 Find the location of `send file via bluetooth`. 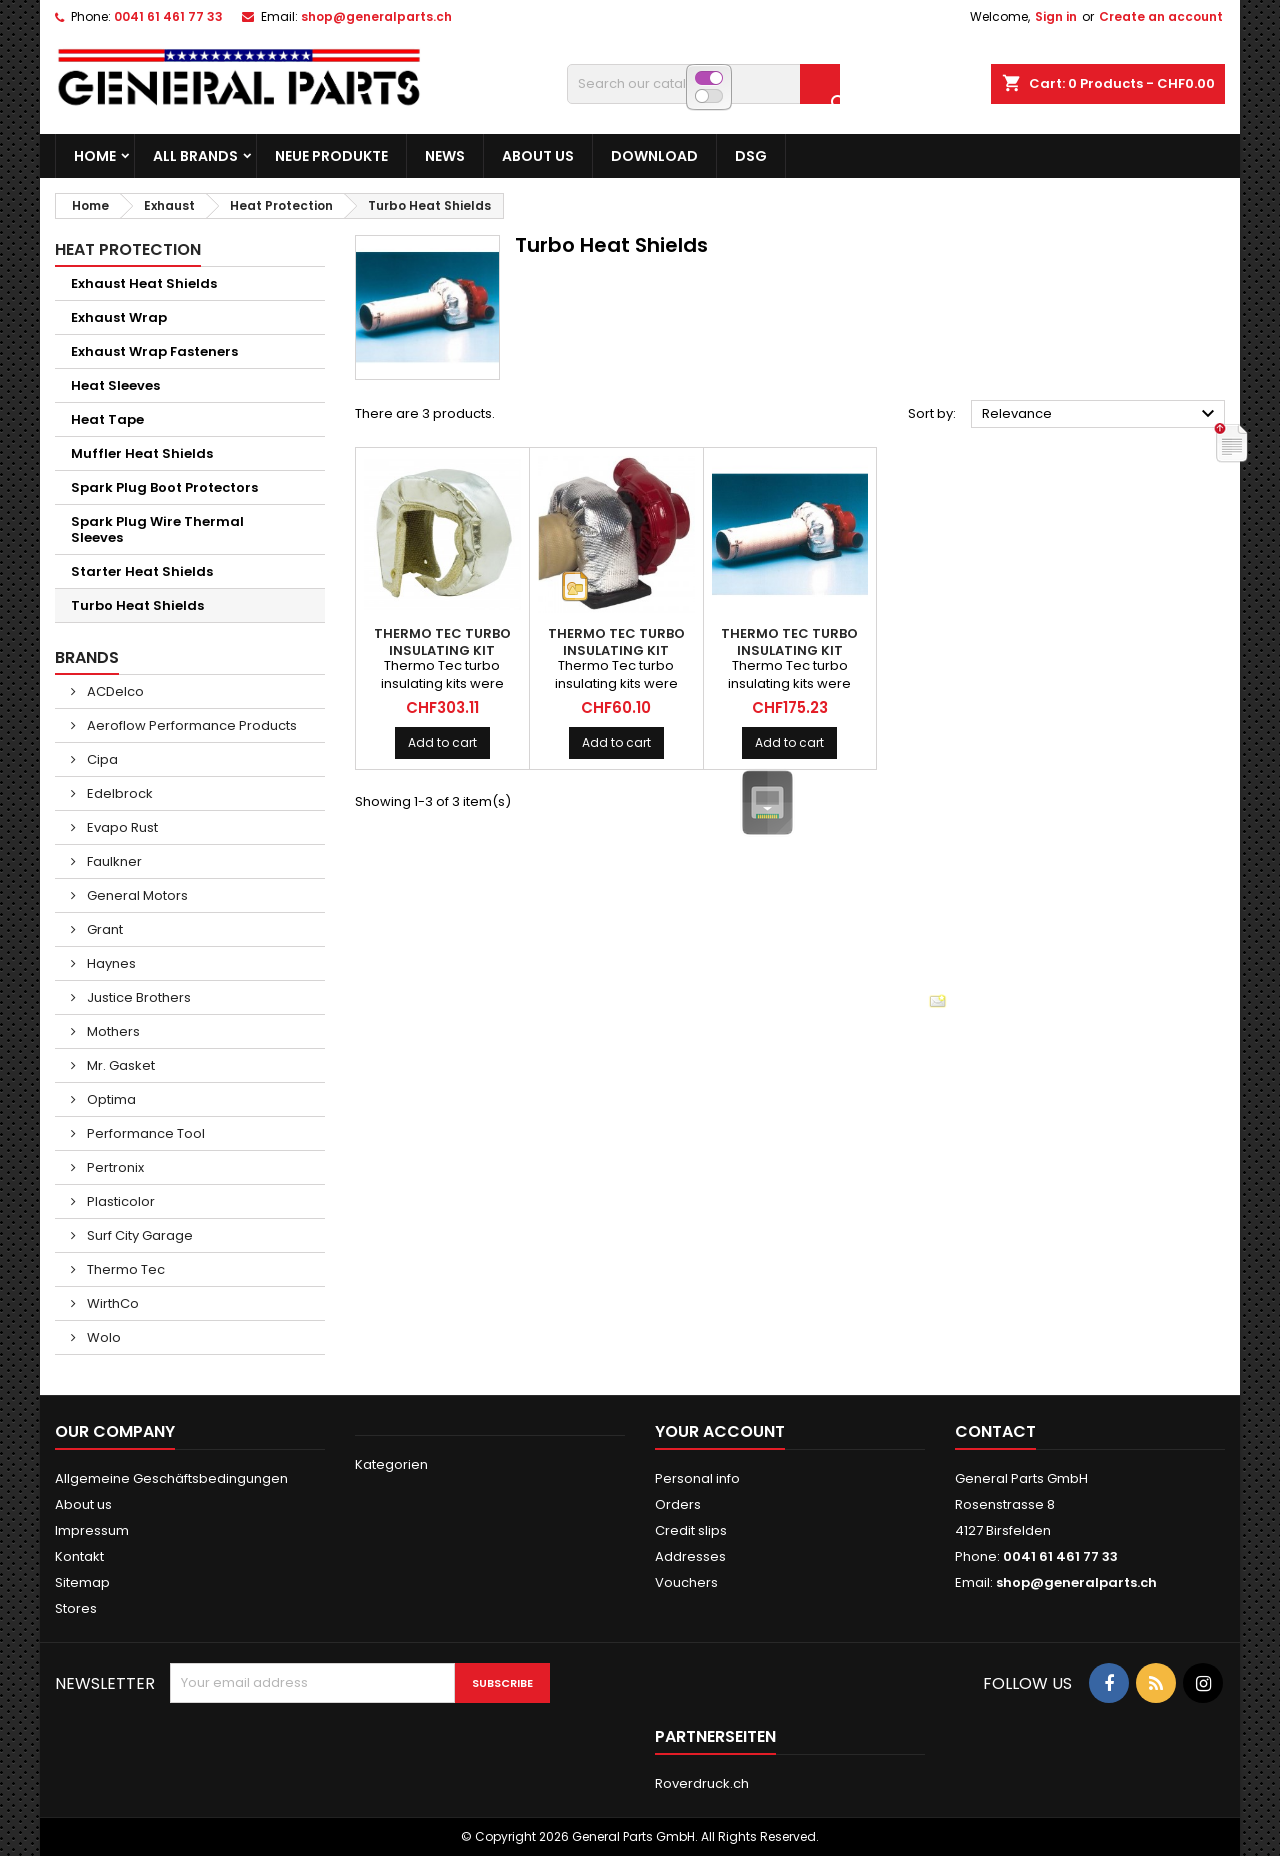

send file via bluetooth is located at coordinates (1232, 443).